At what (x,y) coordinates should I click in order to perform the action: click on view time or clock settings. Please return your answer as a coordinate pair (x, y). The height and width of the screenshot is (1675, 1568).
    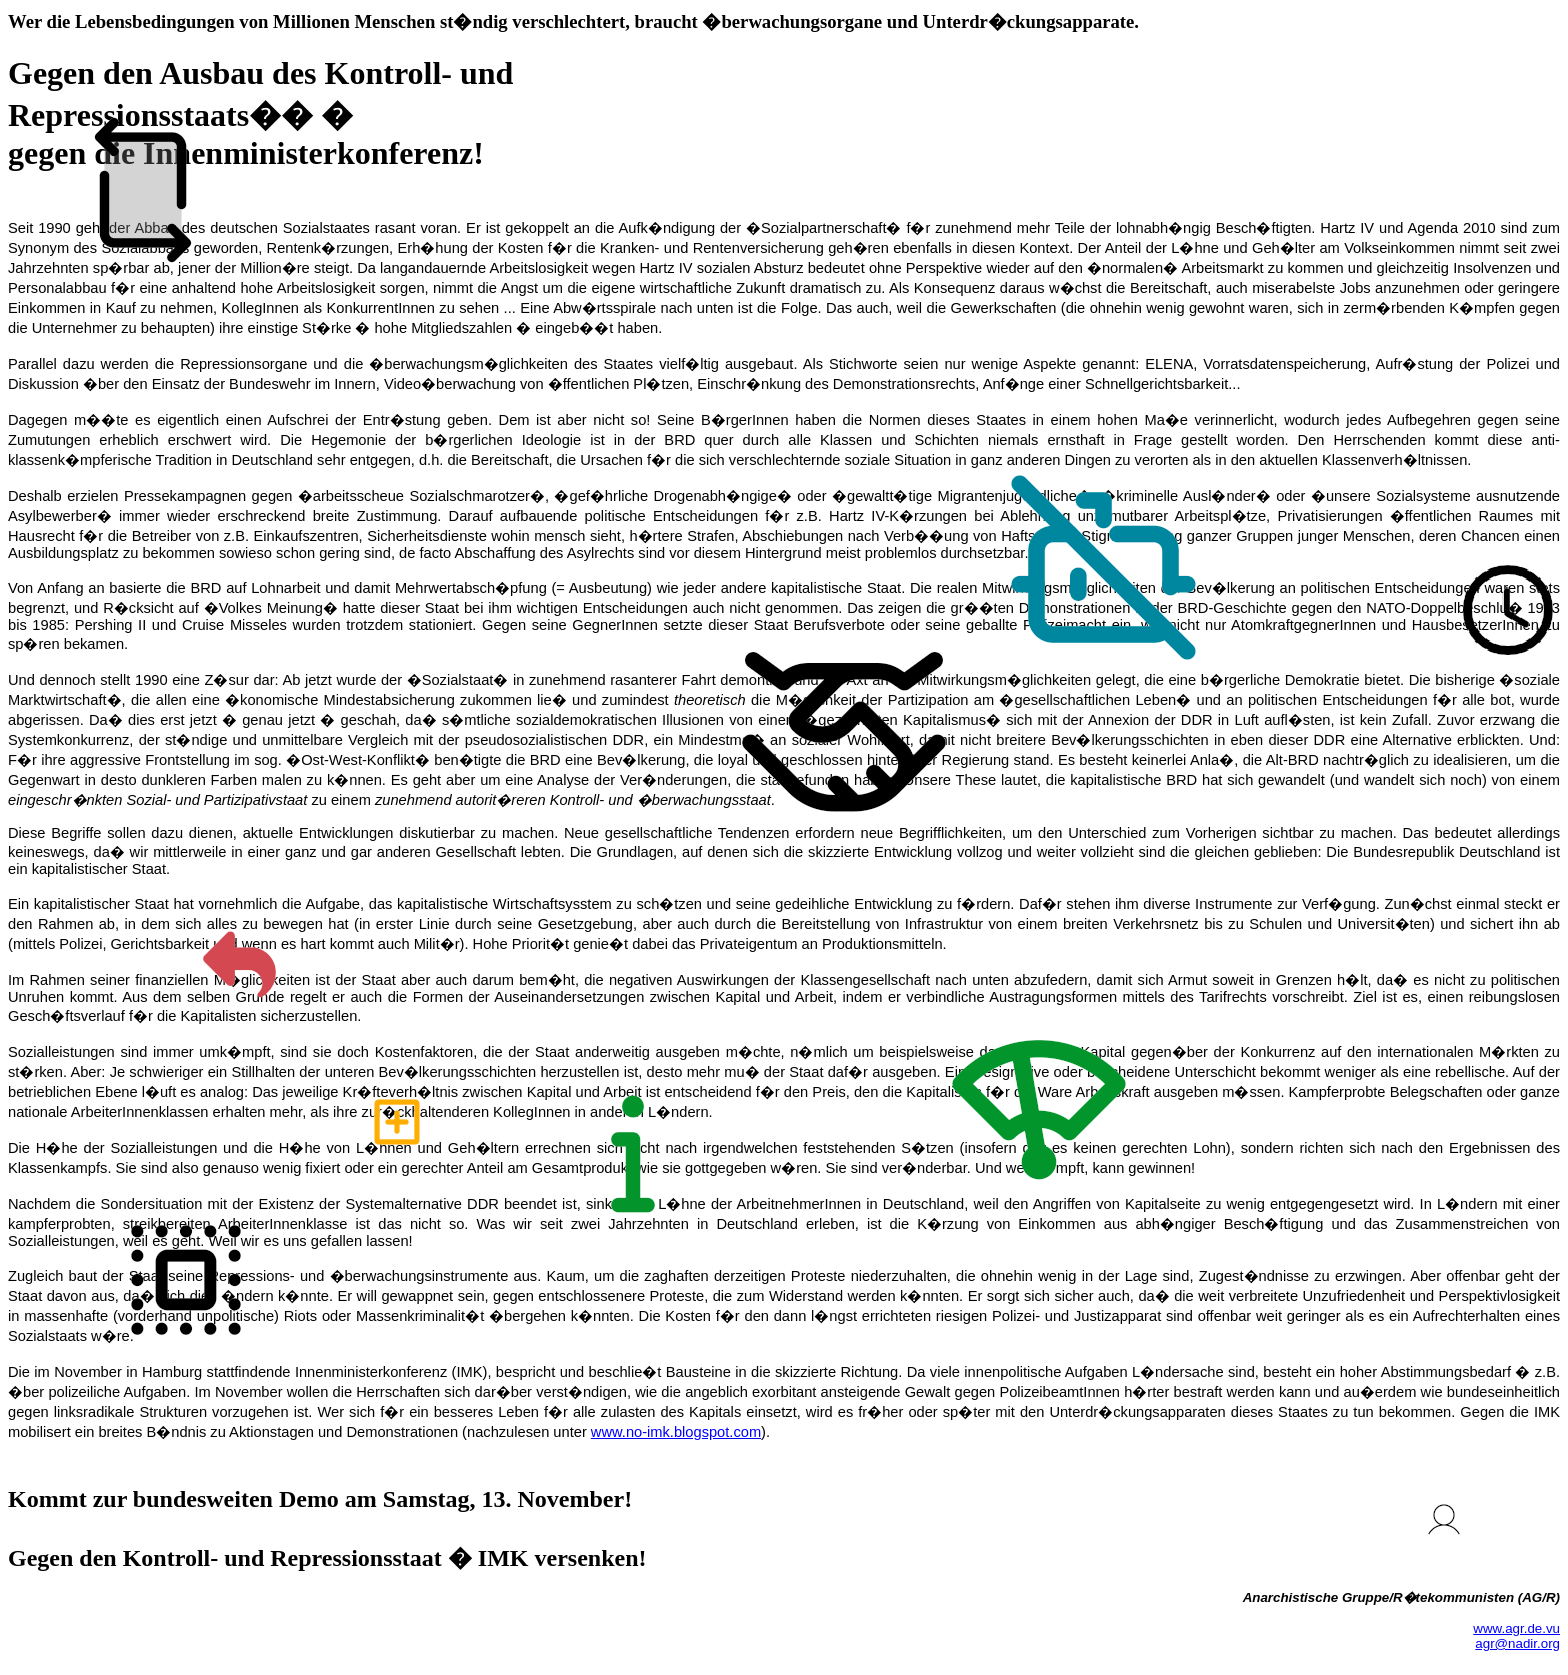
    Looking at the image, I should click on (1508, 610).